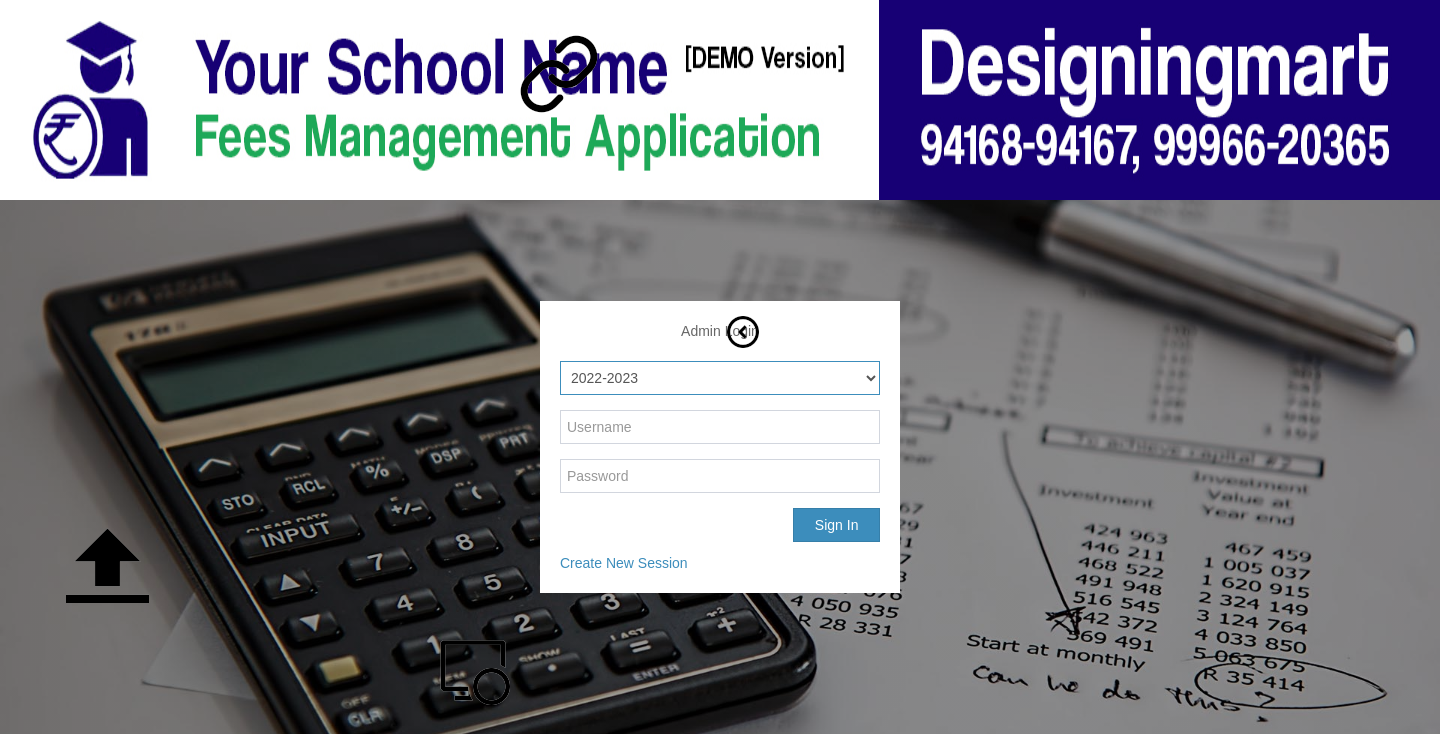  What do you see at coordinates (559, 74) in the screenshot?
I see `copy or share a link` at bounding box center [559, 74].